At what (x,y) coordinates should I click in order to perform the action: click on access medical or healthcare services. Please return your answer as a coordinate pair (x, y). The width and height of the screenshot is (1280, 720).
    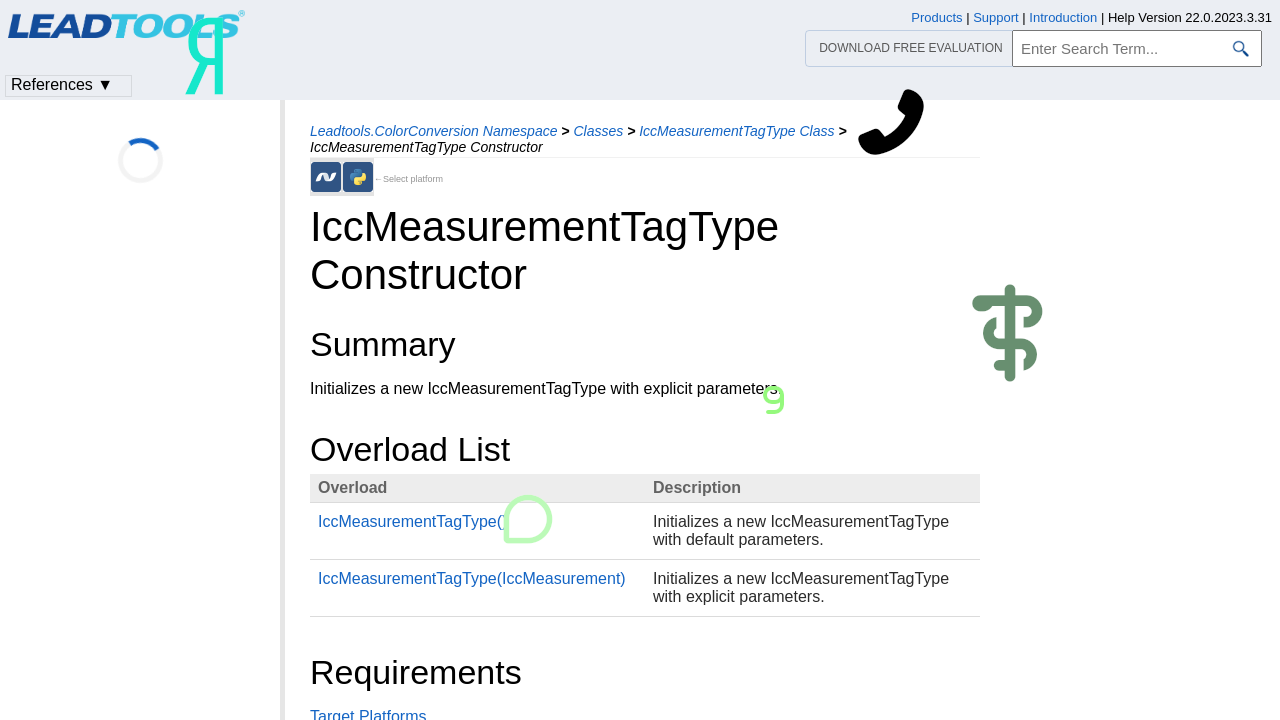
    Looking at the image, I should click on (1010, 333).